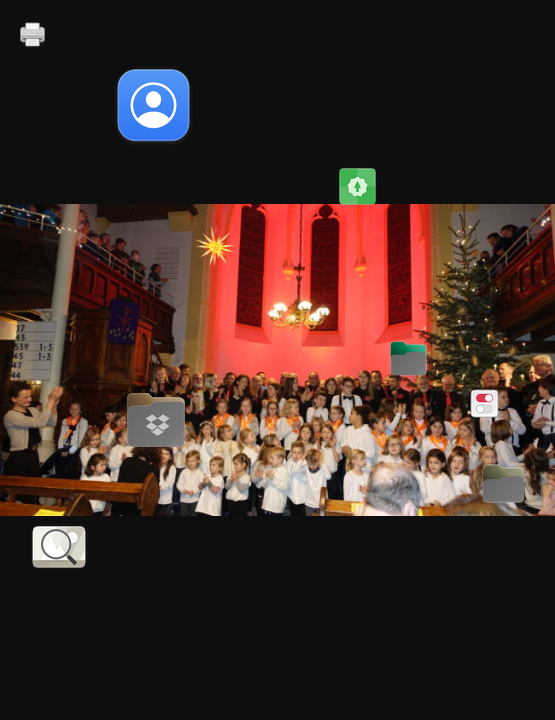  Describe the element at coordinates (408, 358) in the screenshot. I see `drop files here to move them into this folder` at that location.